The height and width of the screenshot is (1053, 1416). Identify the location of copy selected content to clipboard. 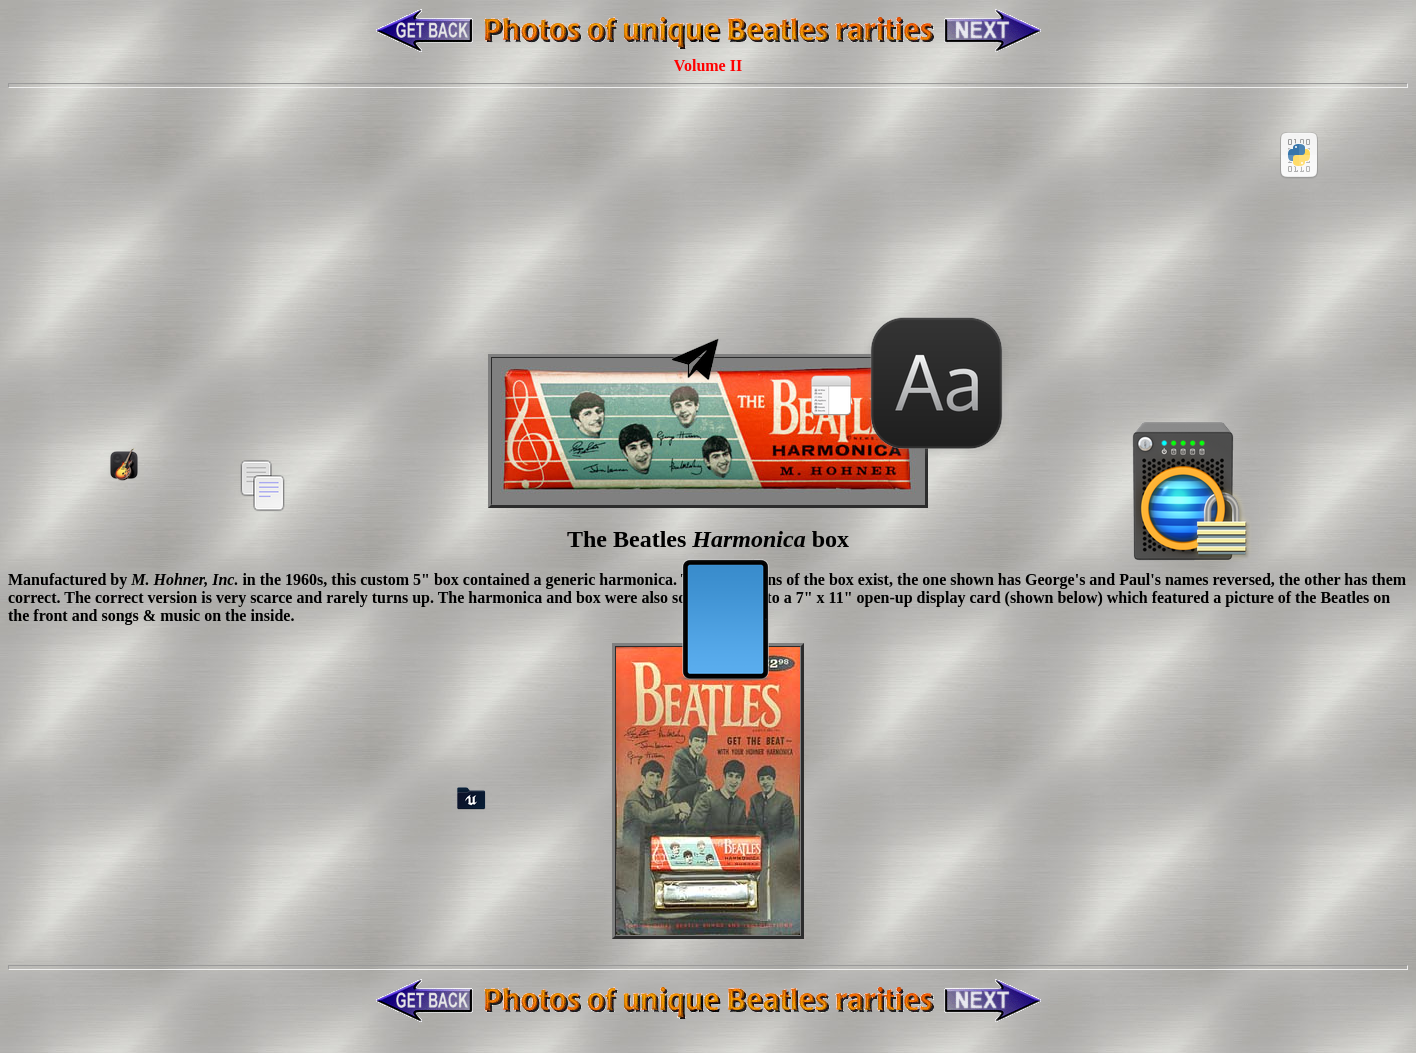
(262, 485).